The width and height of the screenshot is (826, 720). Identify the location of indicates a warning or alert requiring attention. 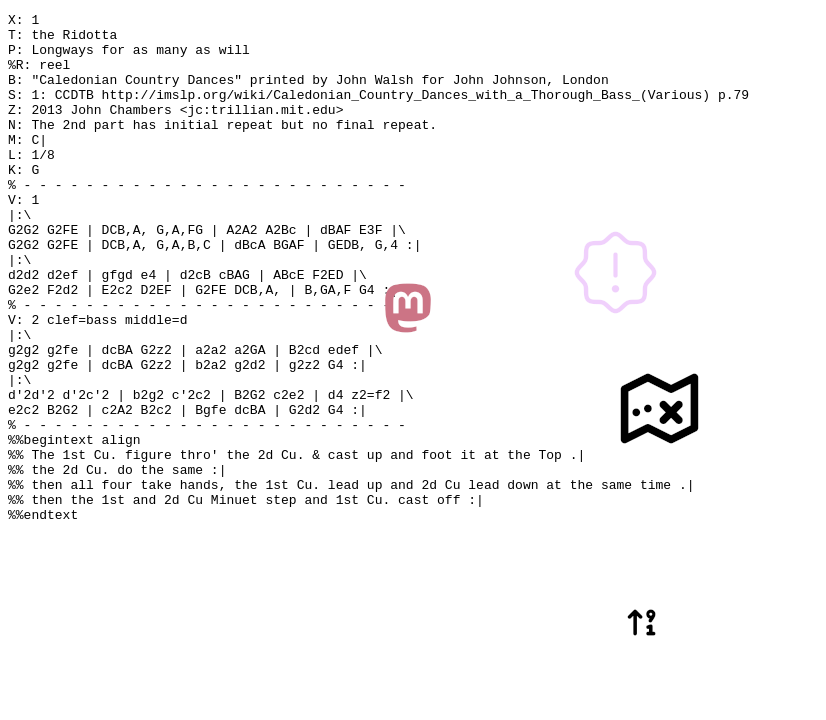
(615, 272).